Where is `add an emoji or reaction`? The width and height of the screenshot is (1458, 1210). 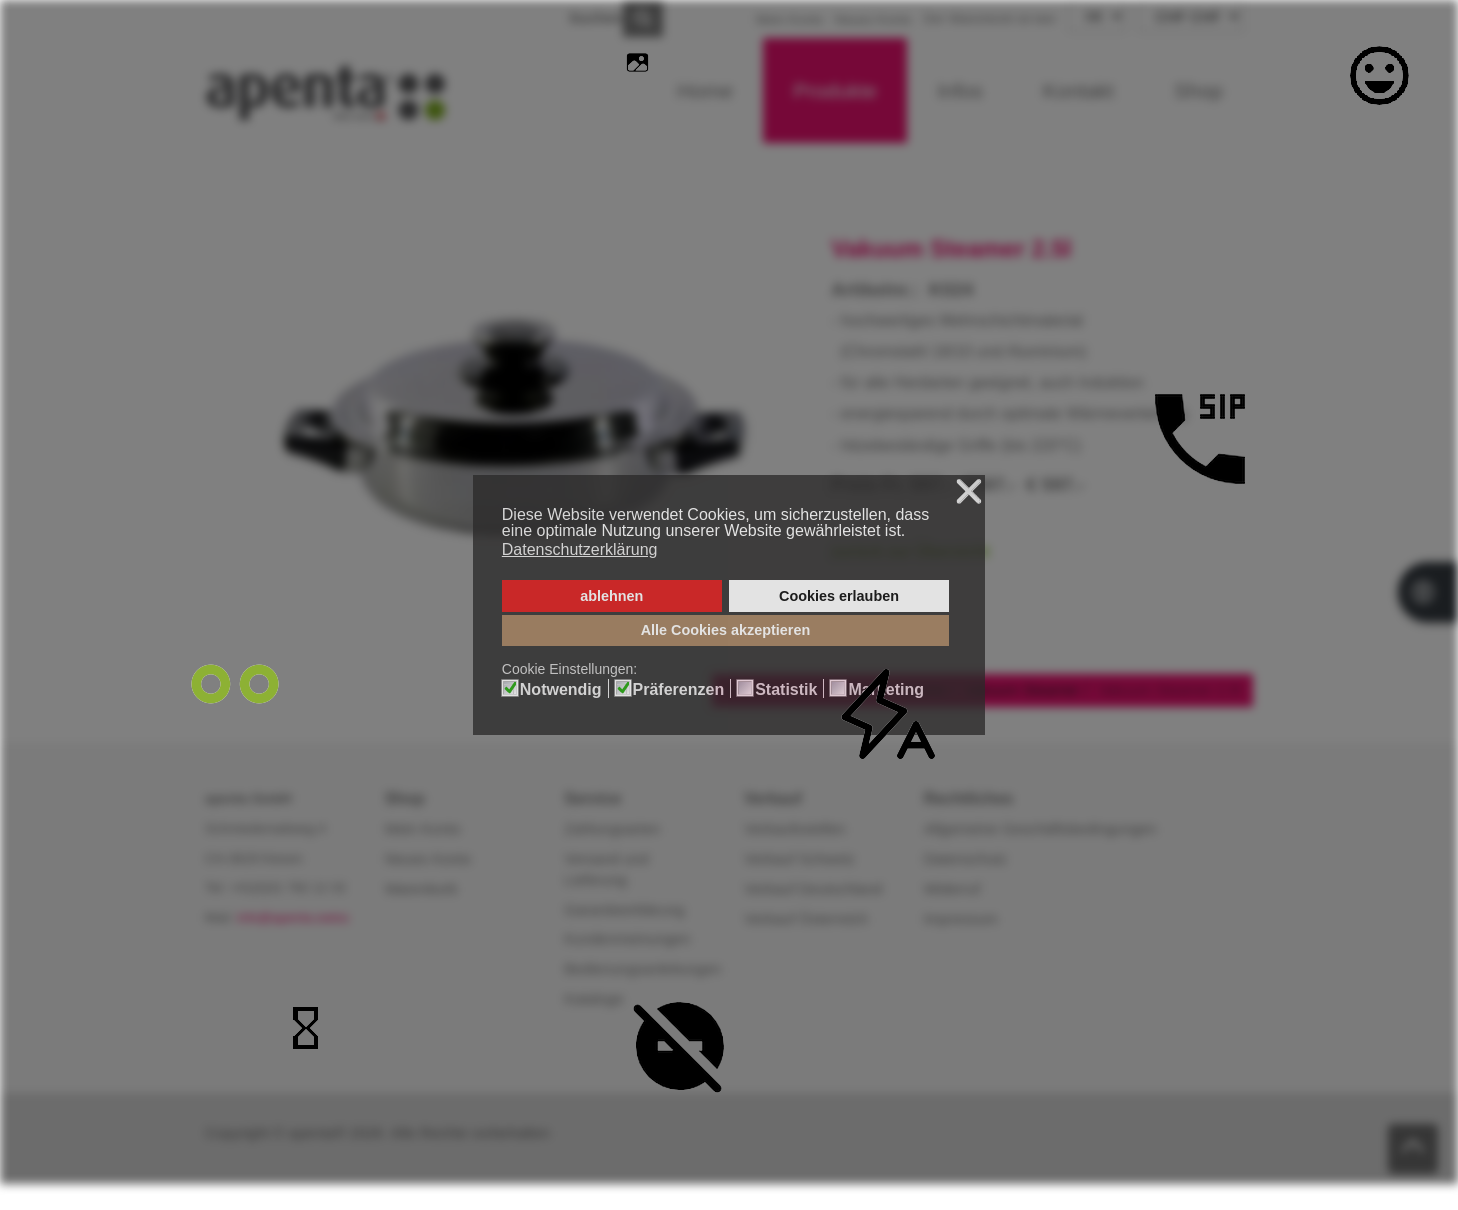 add an emoji or reaction is located at coordinates (1379, 75).